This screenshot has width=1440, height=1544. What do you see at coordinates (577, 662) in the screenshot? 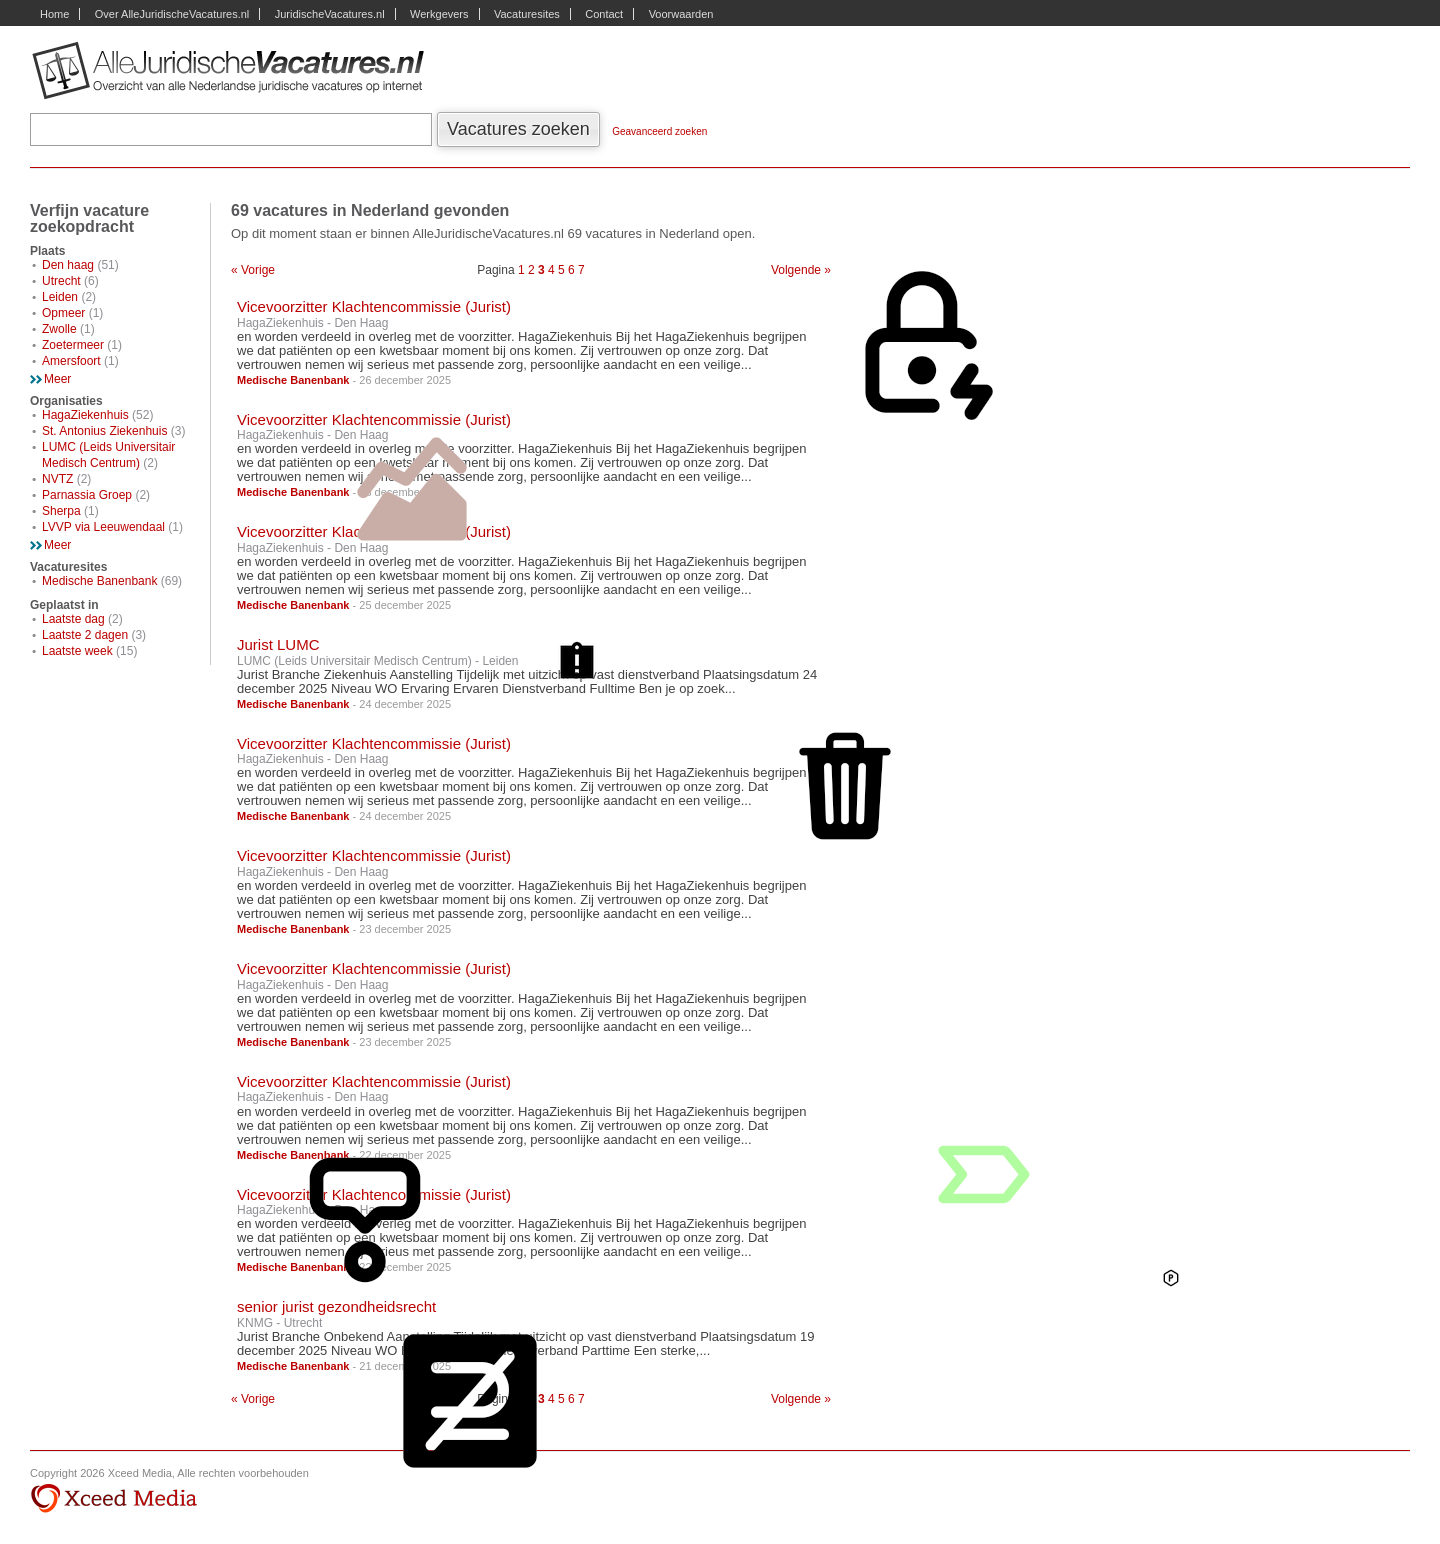
I see `indicates an overdue or late assignment` at bounding box center [577, 662].